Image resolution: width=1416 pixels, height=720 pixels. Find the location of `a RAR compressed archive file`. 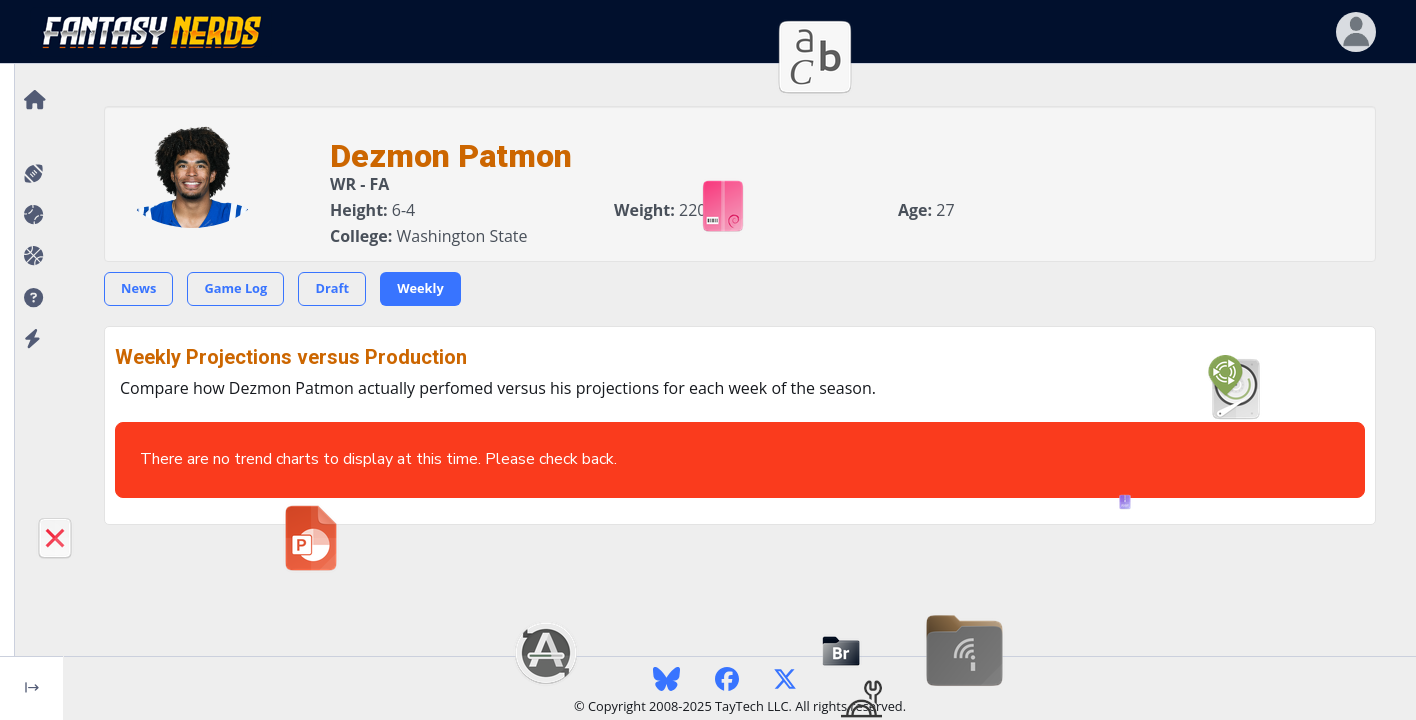

a RAR compressed archive file is located at coordinates (1125, 502).